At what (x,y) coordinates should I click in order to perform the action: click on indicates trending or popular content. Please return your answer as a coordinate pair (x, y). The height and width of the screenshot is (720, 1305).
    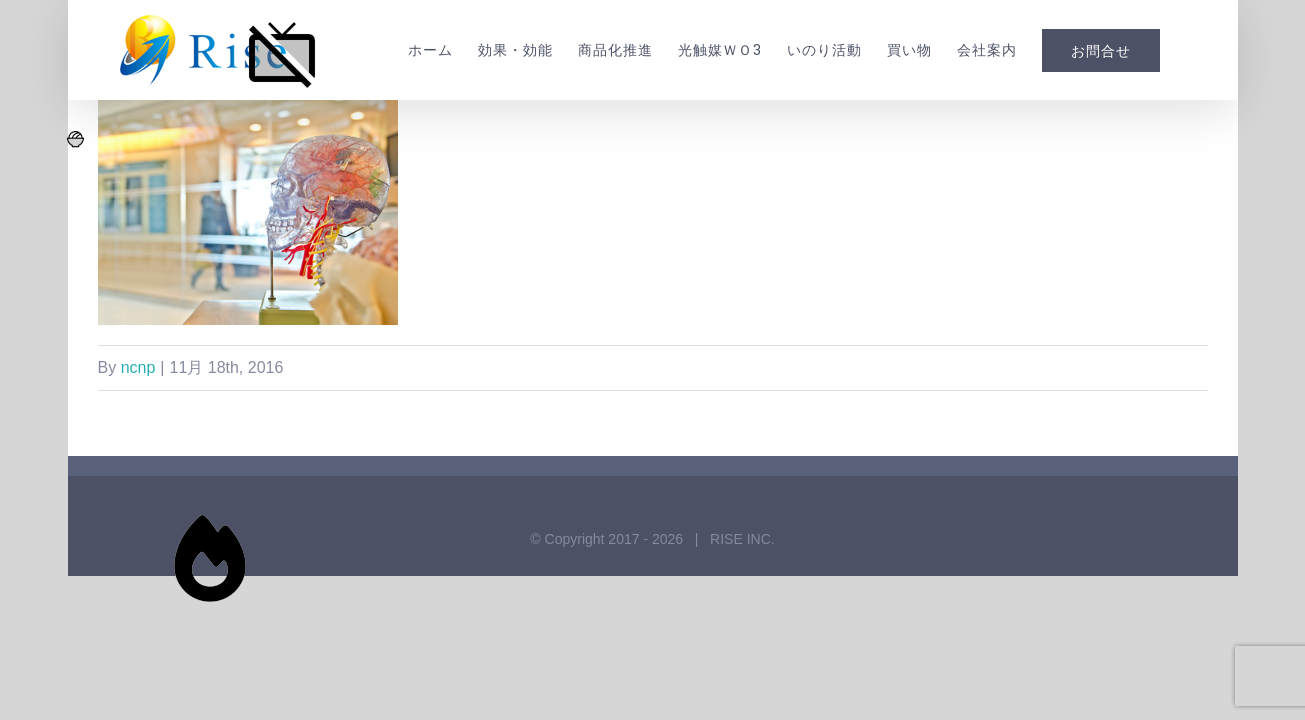
    Looking at the image, I should click on (210, 561).